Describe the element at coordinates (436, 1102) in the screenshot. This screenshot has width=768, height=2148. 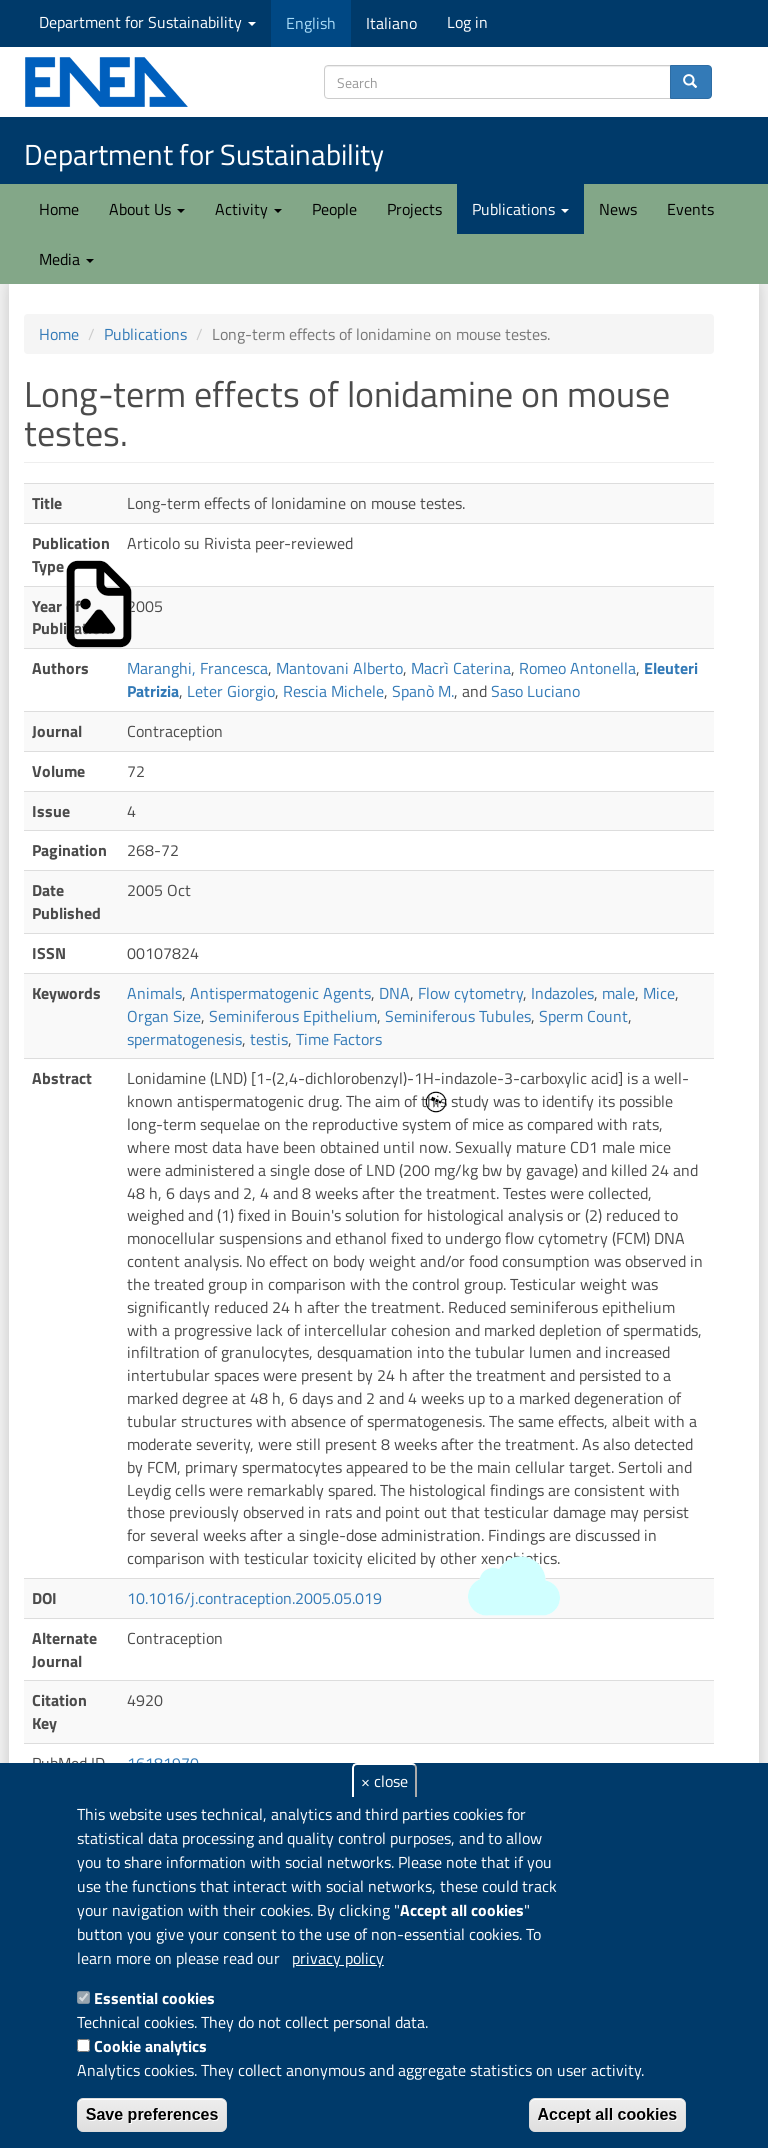
I see `WPExplorer WordPress themes and resources logo` at that location.